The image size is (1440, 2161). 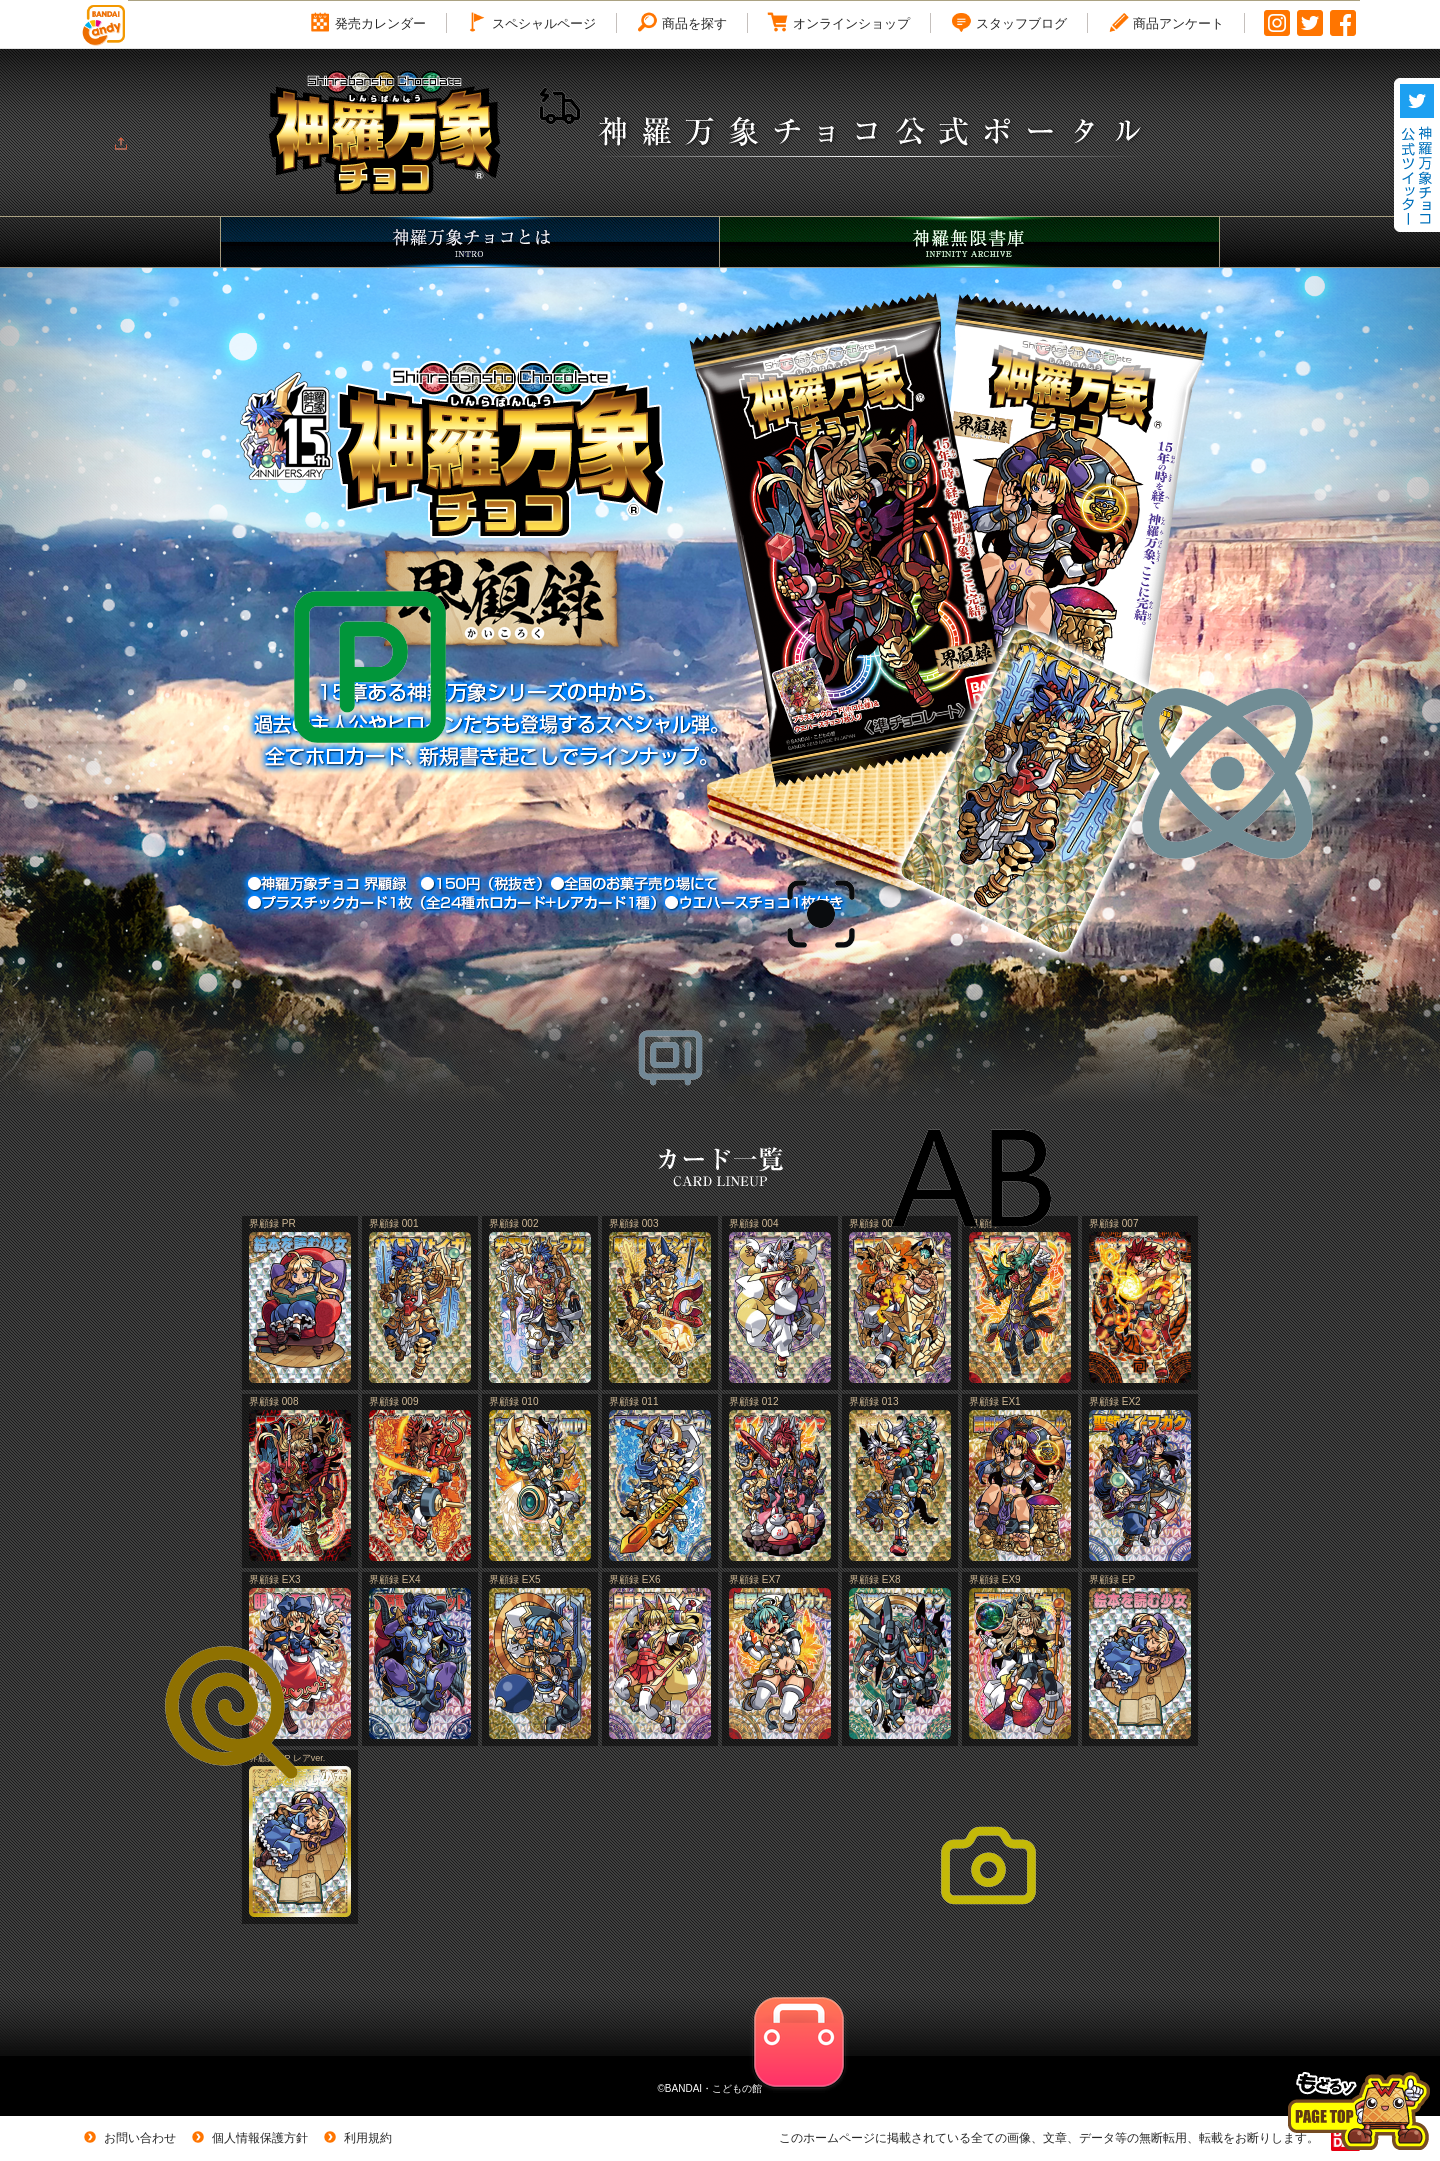 I want to click on upload a file or document, so click(x=121, y=144).